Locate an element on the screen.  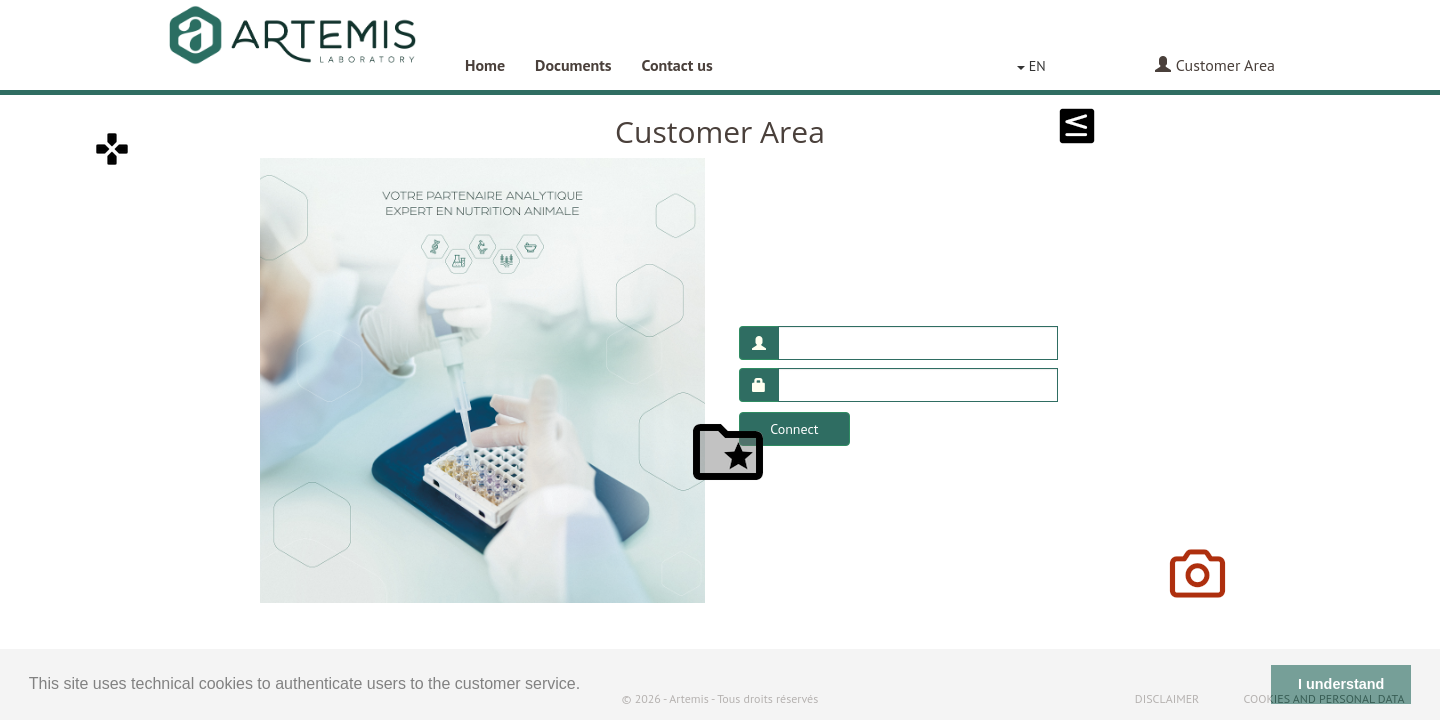
access starred or favorite folders is located at coordinates (728, 452).